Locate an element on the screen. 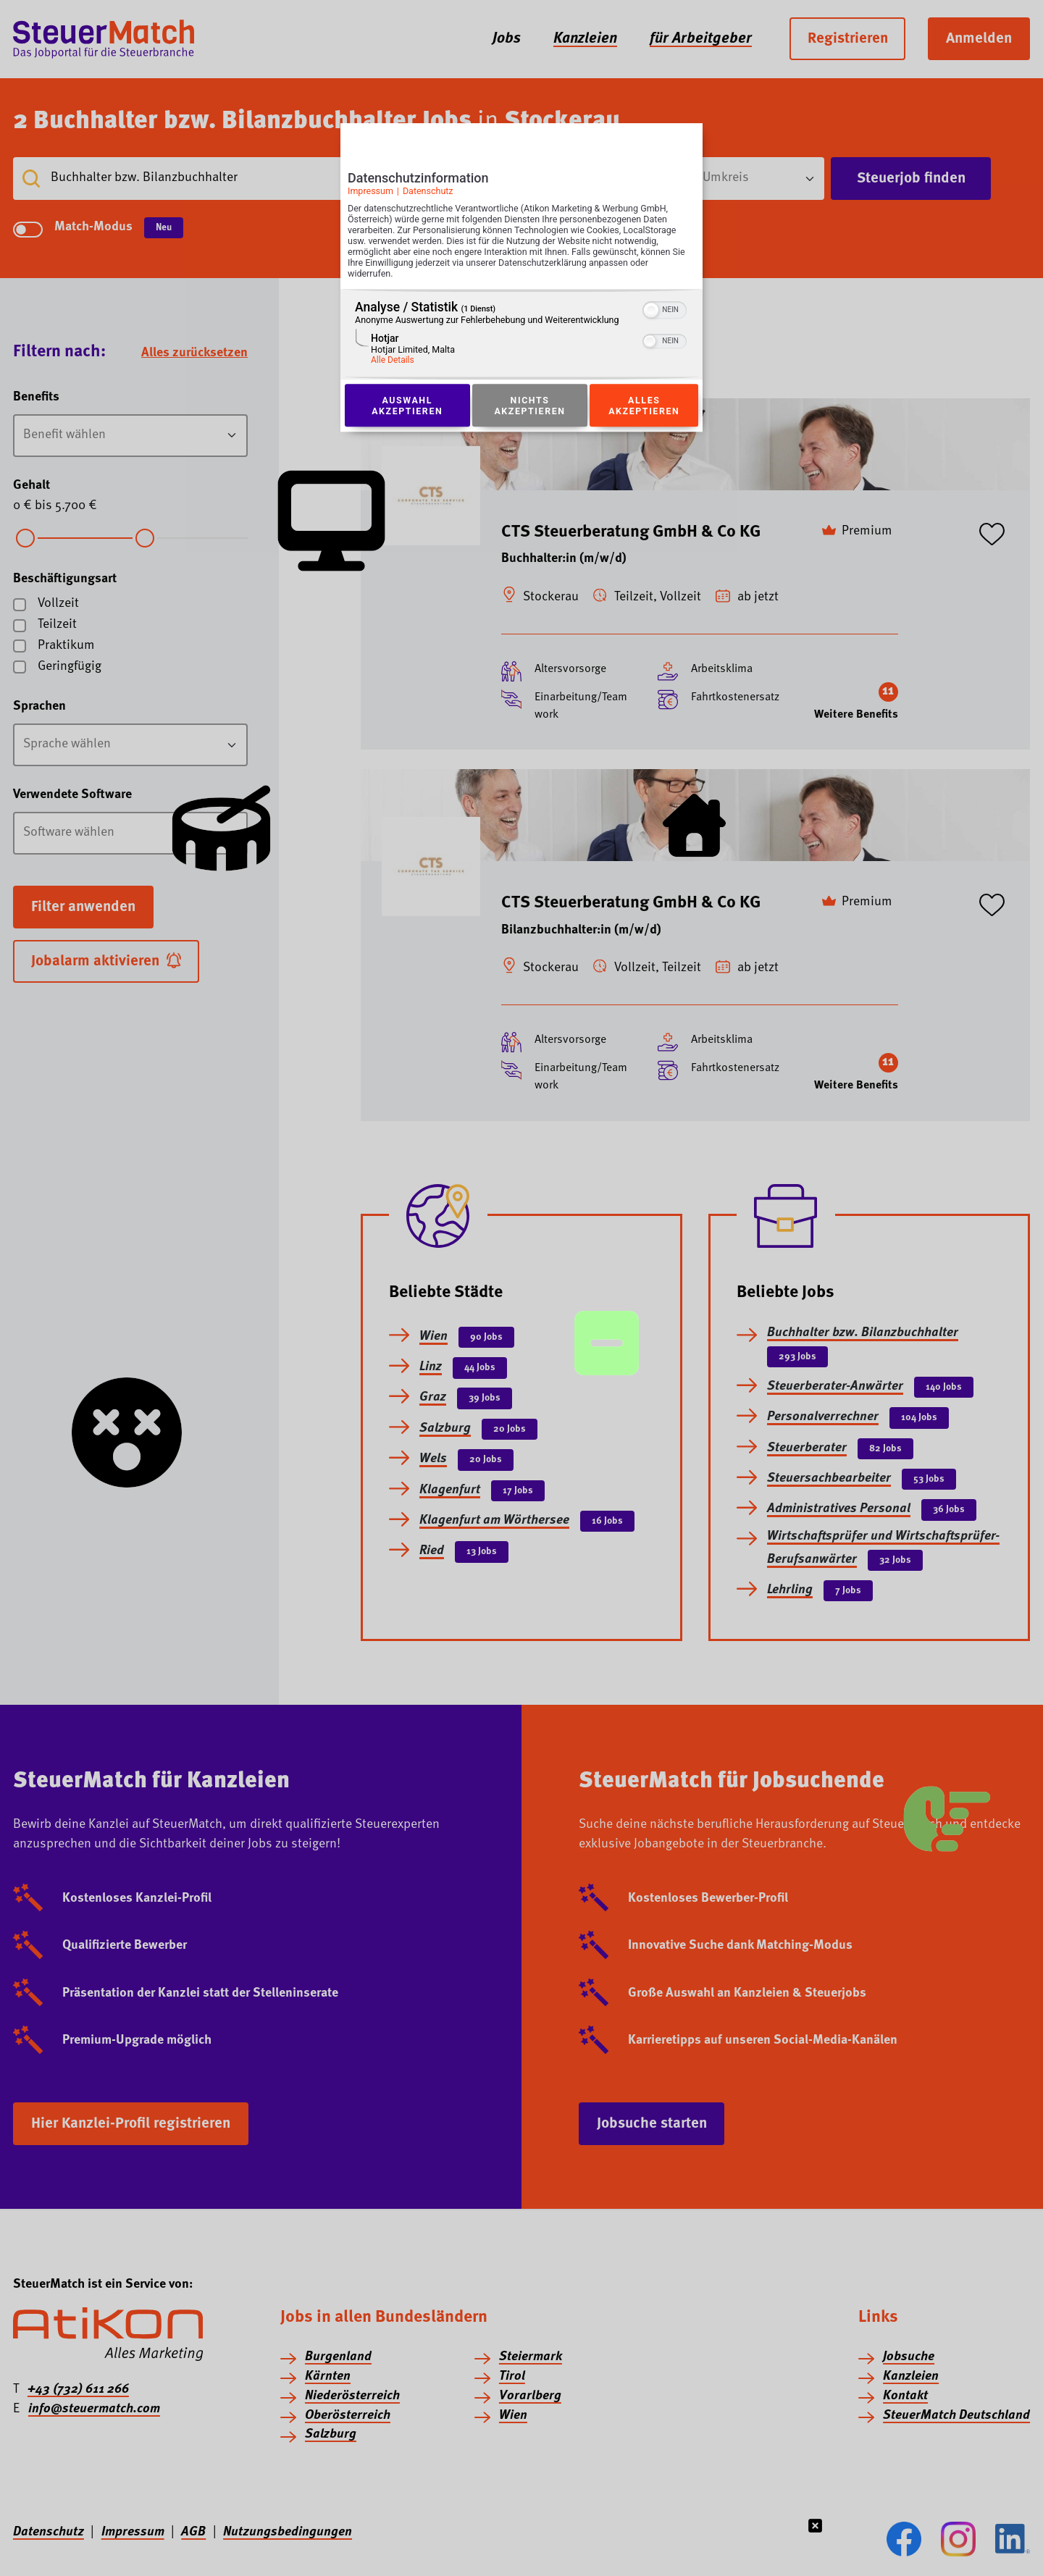 This screenshot has height=2576, width=1043. indicates next step or continue forward is located at coordinates (947, 1818).